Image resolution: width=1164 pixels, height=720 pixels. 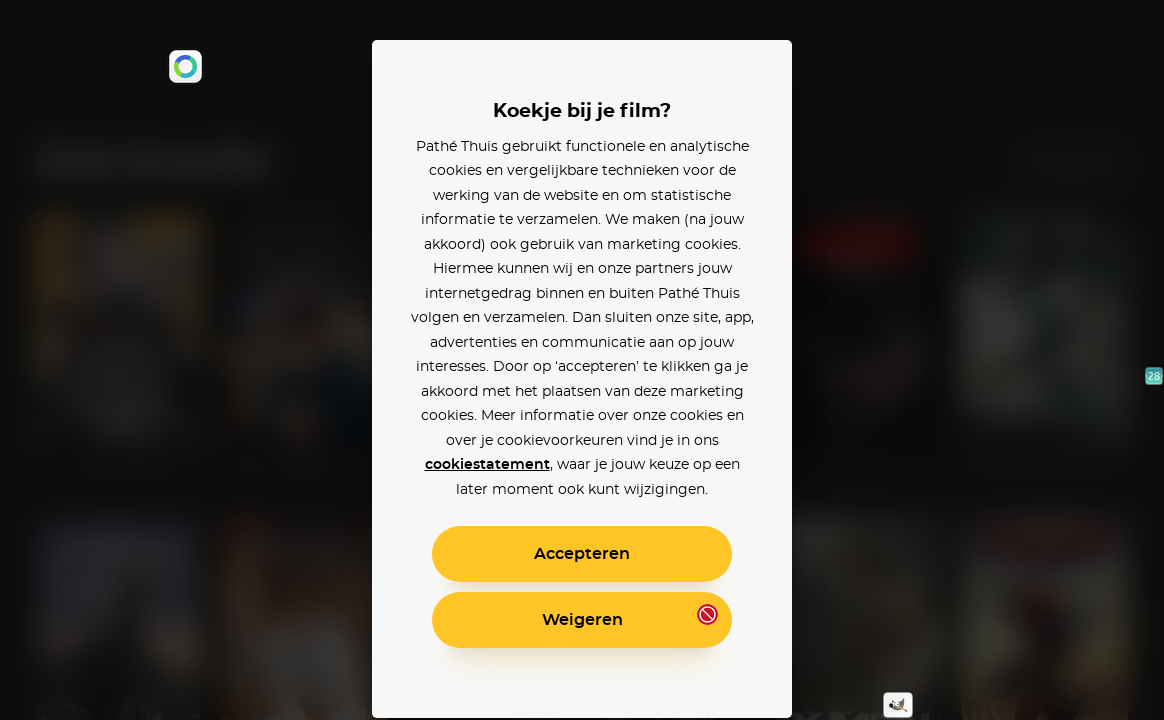 I want to click on open a GIMP project file, so click(x=898, y=704).